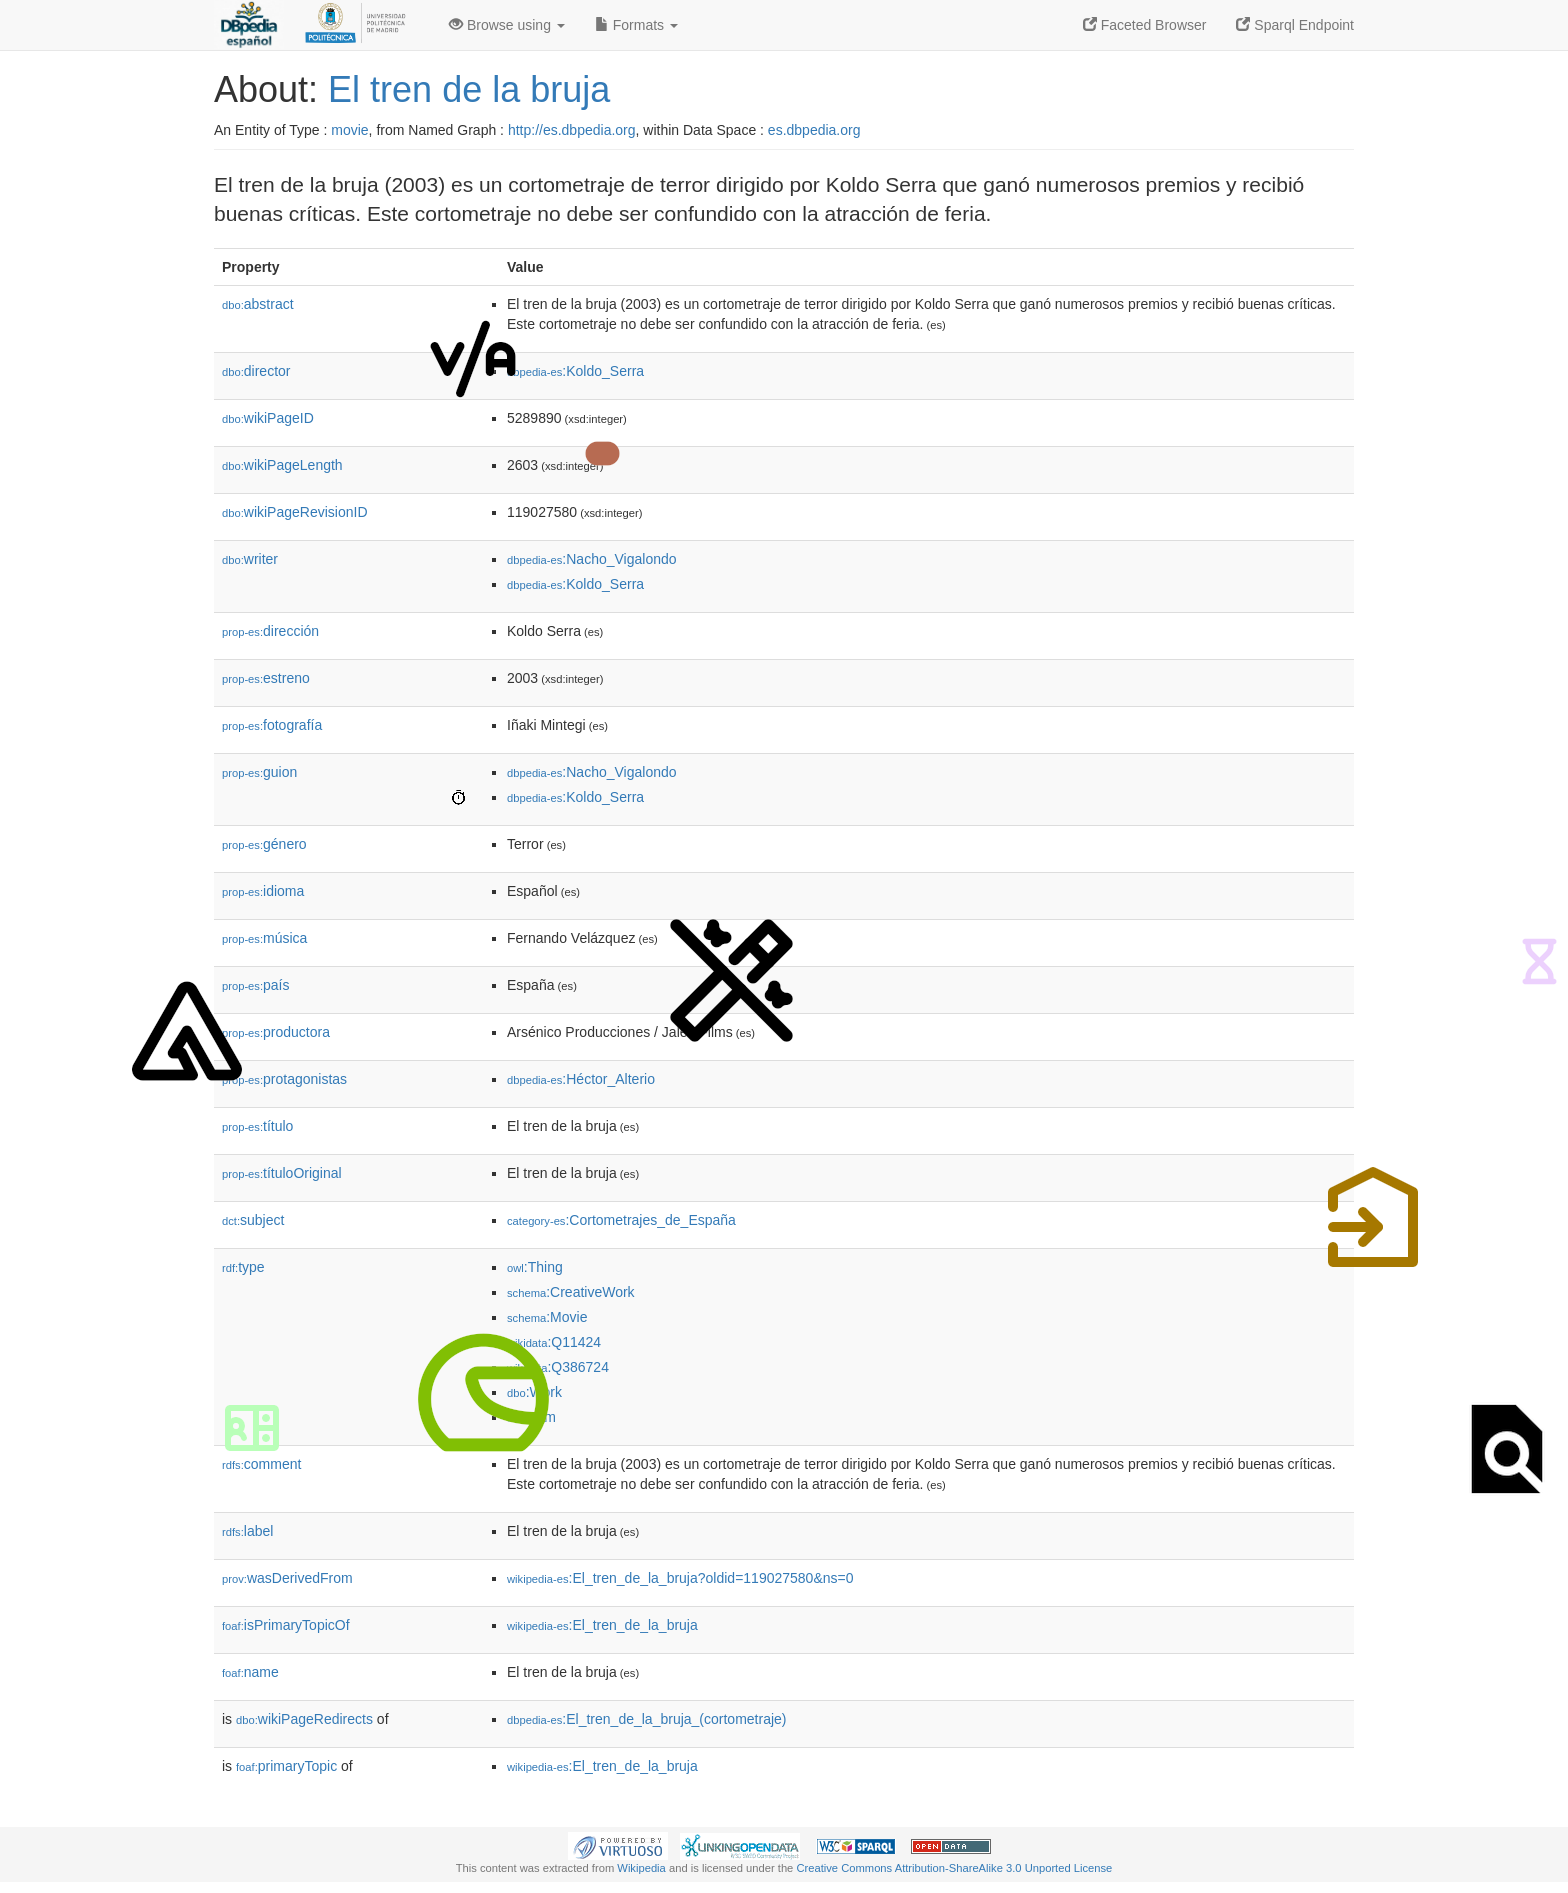 Image resolution: width=1568 pixels, height=1893 pixels. What do you see at coordinates (1539, 961) in the screenshot?
I see `indicates a loading or waiting state` at bounding box center [1539, 961].